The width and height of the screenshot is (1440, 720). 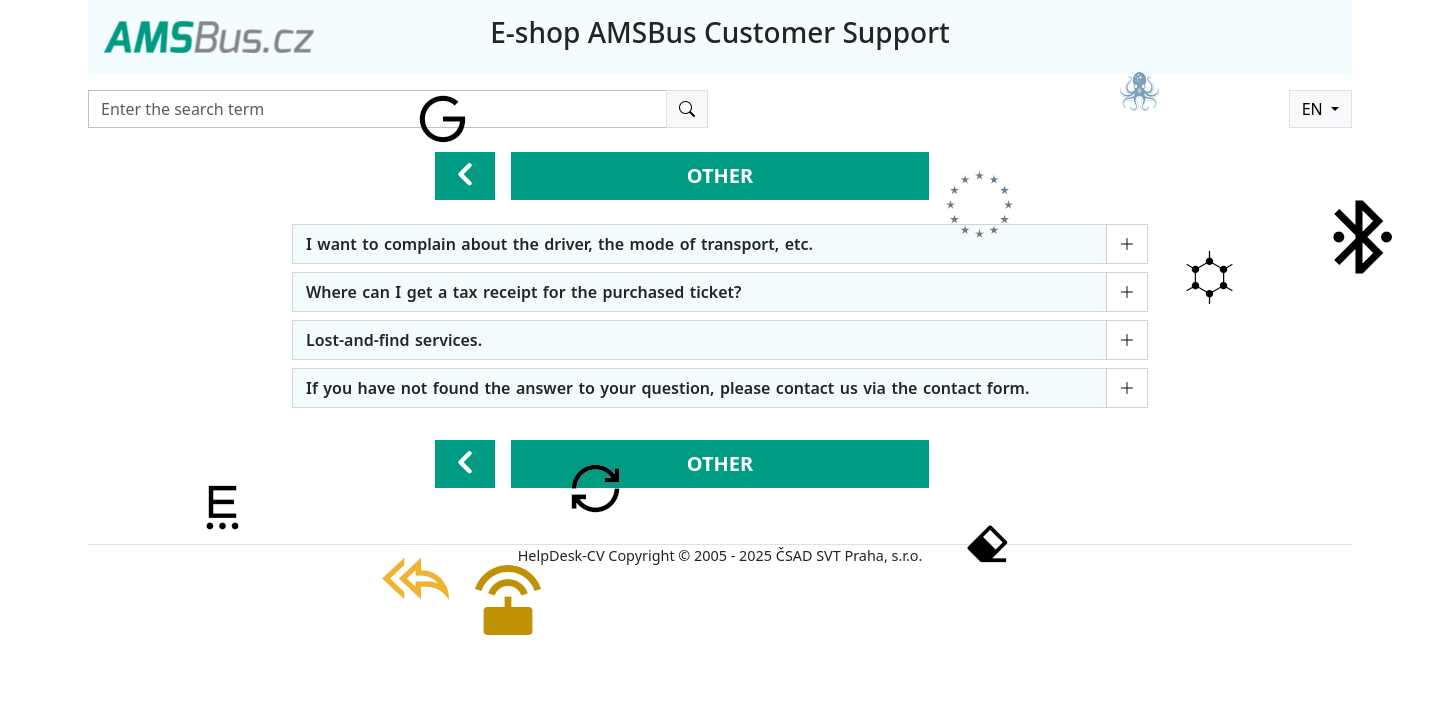 I want to click on erase or clear content, so click(x=988, y=544).